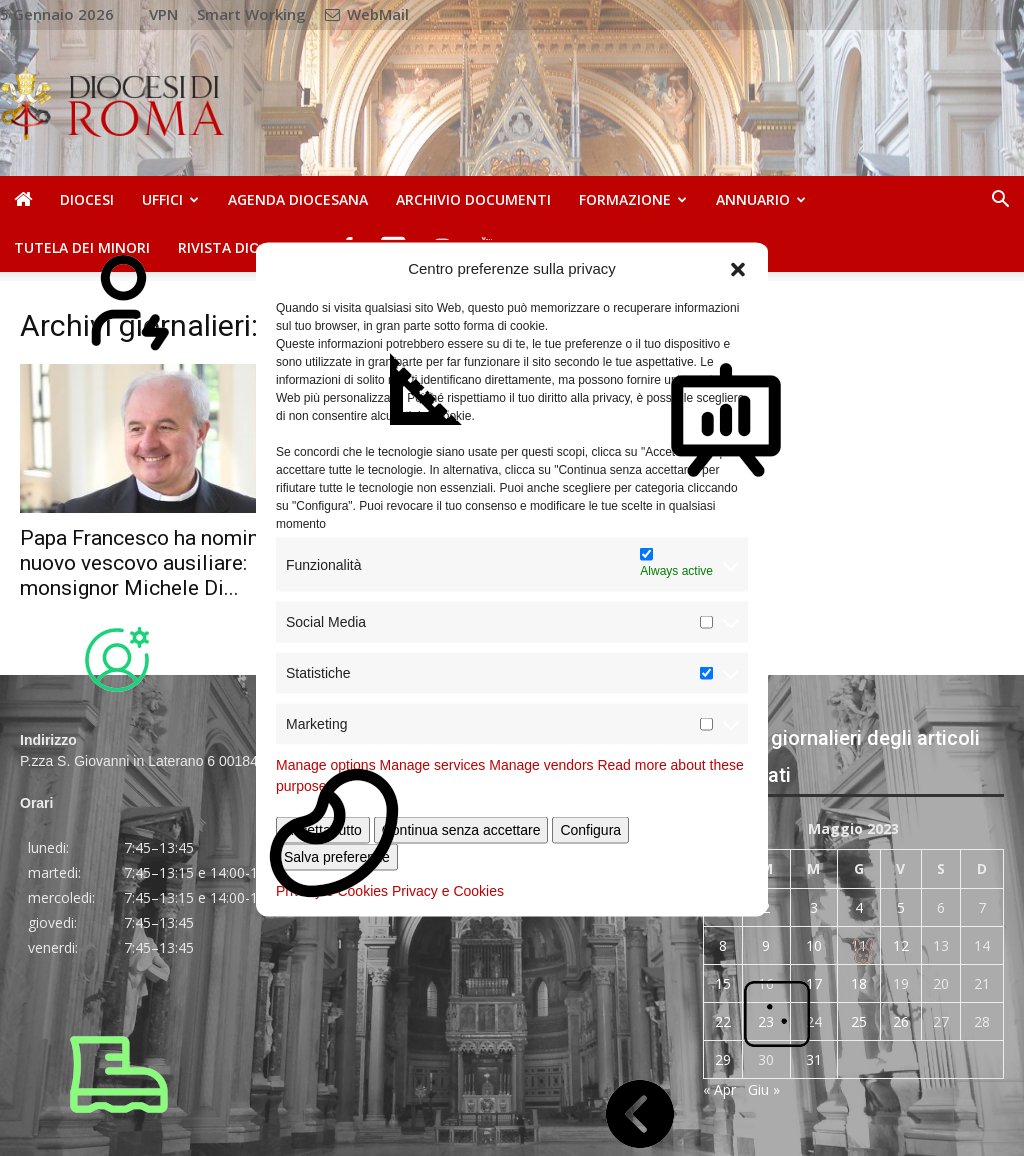  Describe the element at coordinates (863, 951) in the screenshot. I see `access pet or animal-related features` at that location.